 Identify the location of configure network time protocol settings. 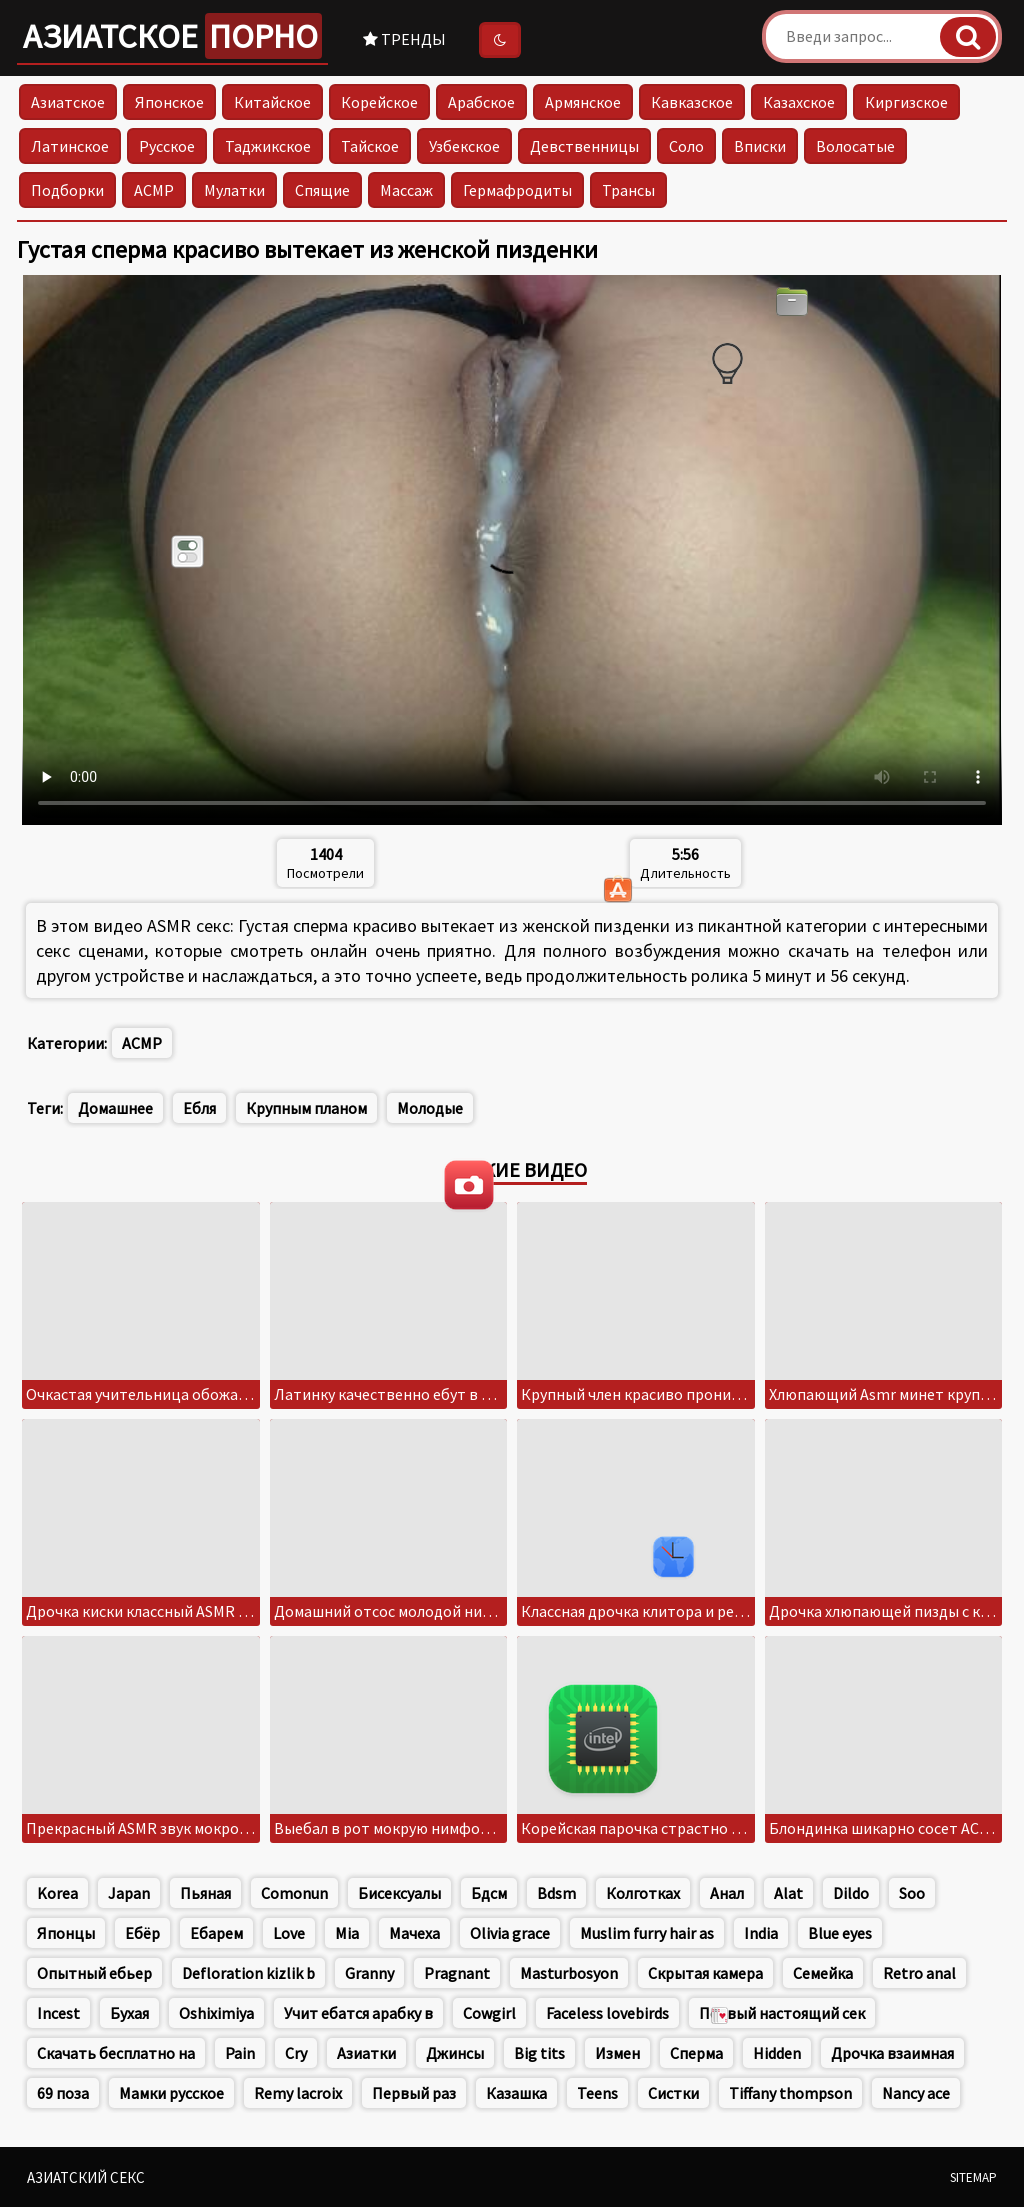
(673, 1557).